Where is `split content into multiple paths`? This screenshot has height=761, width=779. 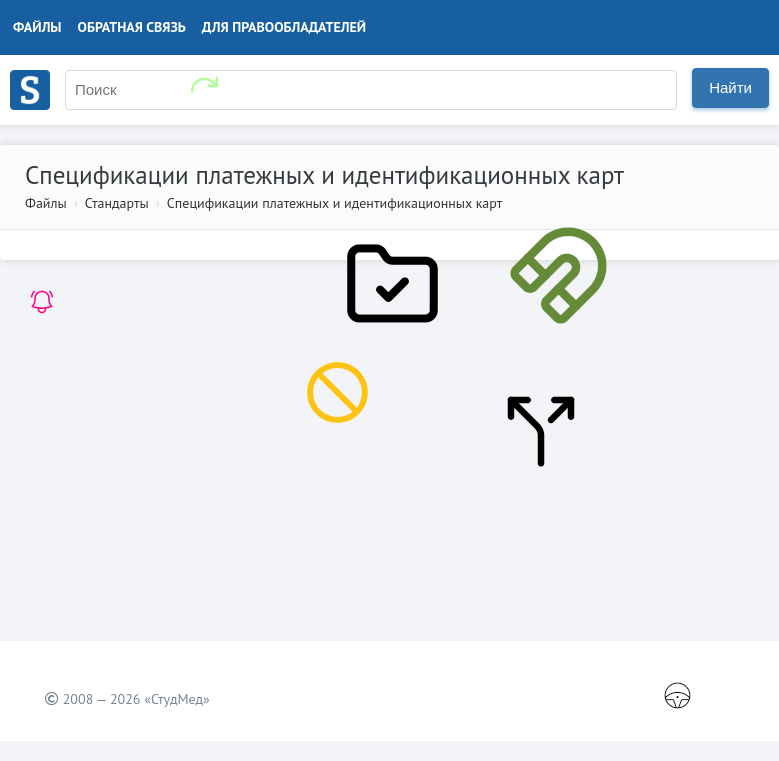 split content into multiple paths is located at coordinates (541, 430).